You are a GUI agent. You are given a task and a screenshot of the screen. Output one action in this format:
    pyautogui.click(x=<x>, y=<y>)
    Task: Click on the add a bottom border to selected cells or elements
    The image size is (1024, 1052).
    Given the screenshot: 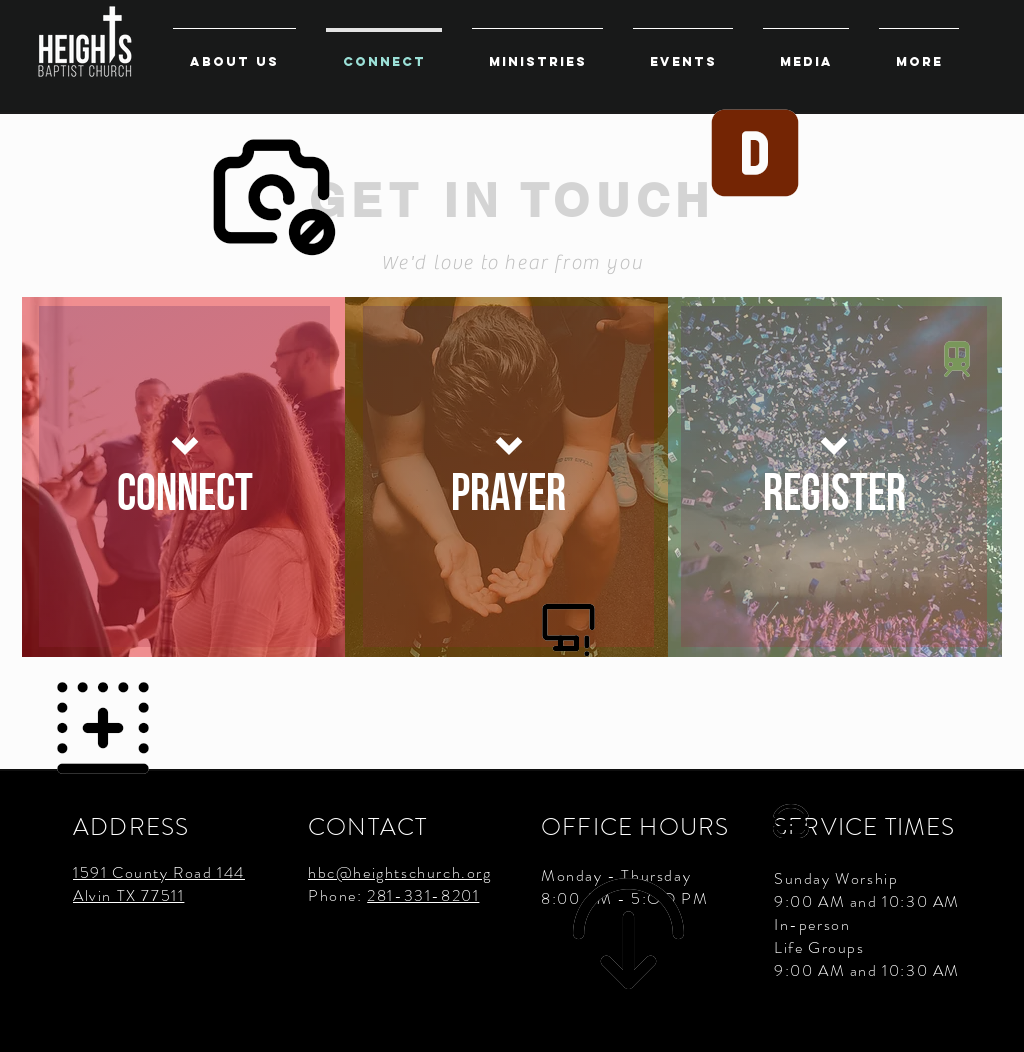 What is the action you would take?
    pyautogui.click(x=103, y=728)
    